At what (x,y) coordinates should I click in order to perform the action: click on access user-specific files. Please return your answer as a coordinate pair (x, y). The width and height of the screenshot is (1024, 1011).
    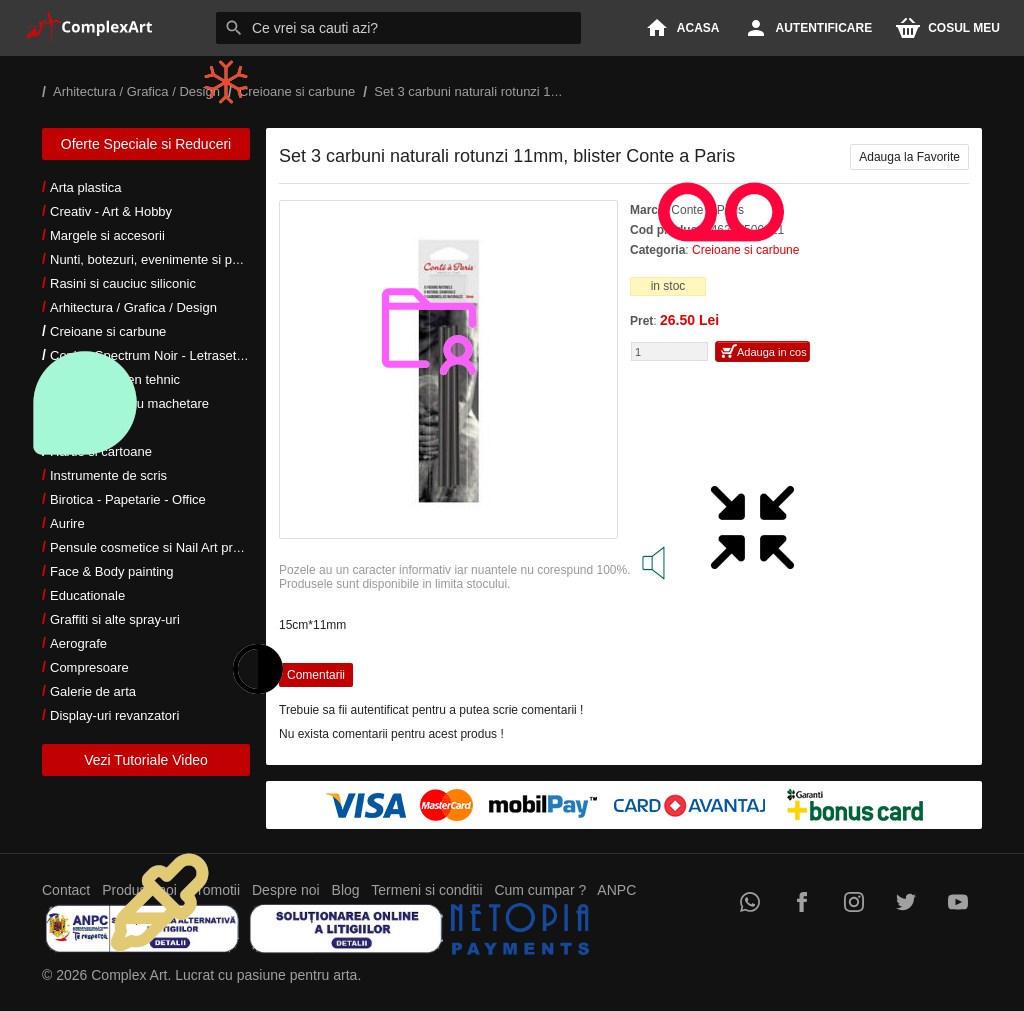
    Looking at the image, I should click on (429, 328).